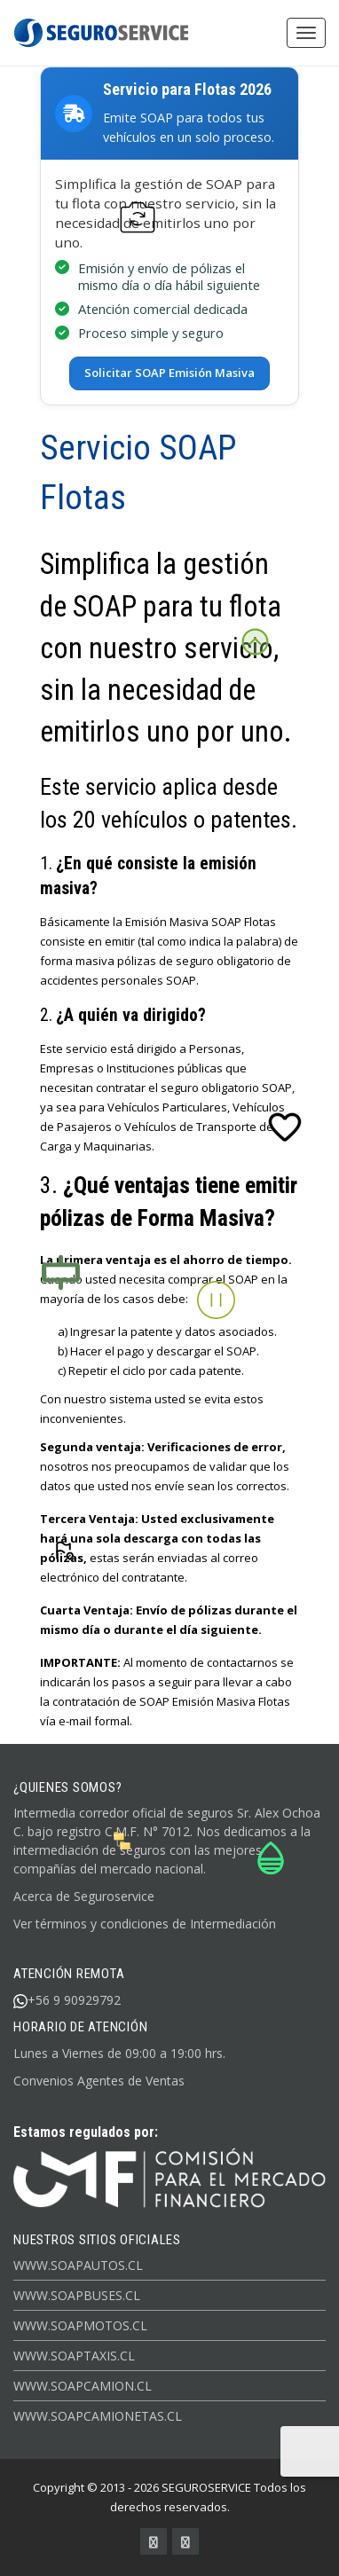 This screenshot has height=2576, width=339. Describe the element at coordinates (255, 641) in the screenshot. I see `scroll up or return to top of page` at that location.